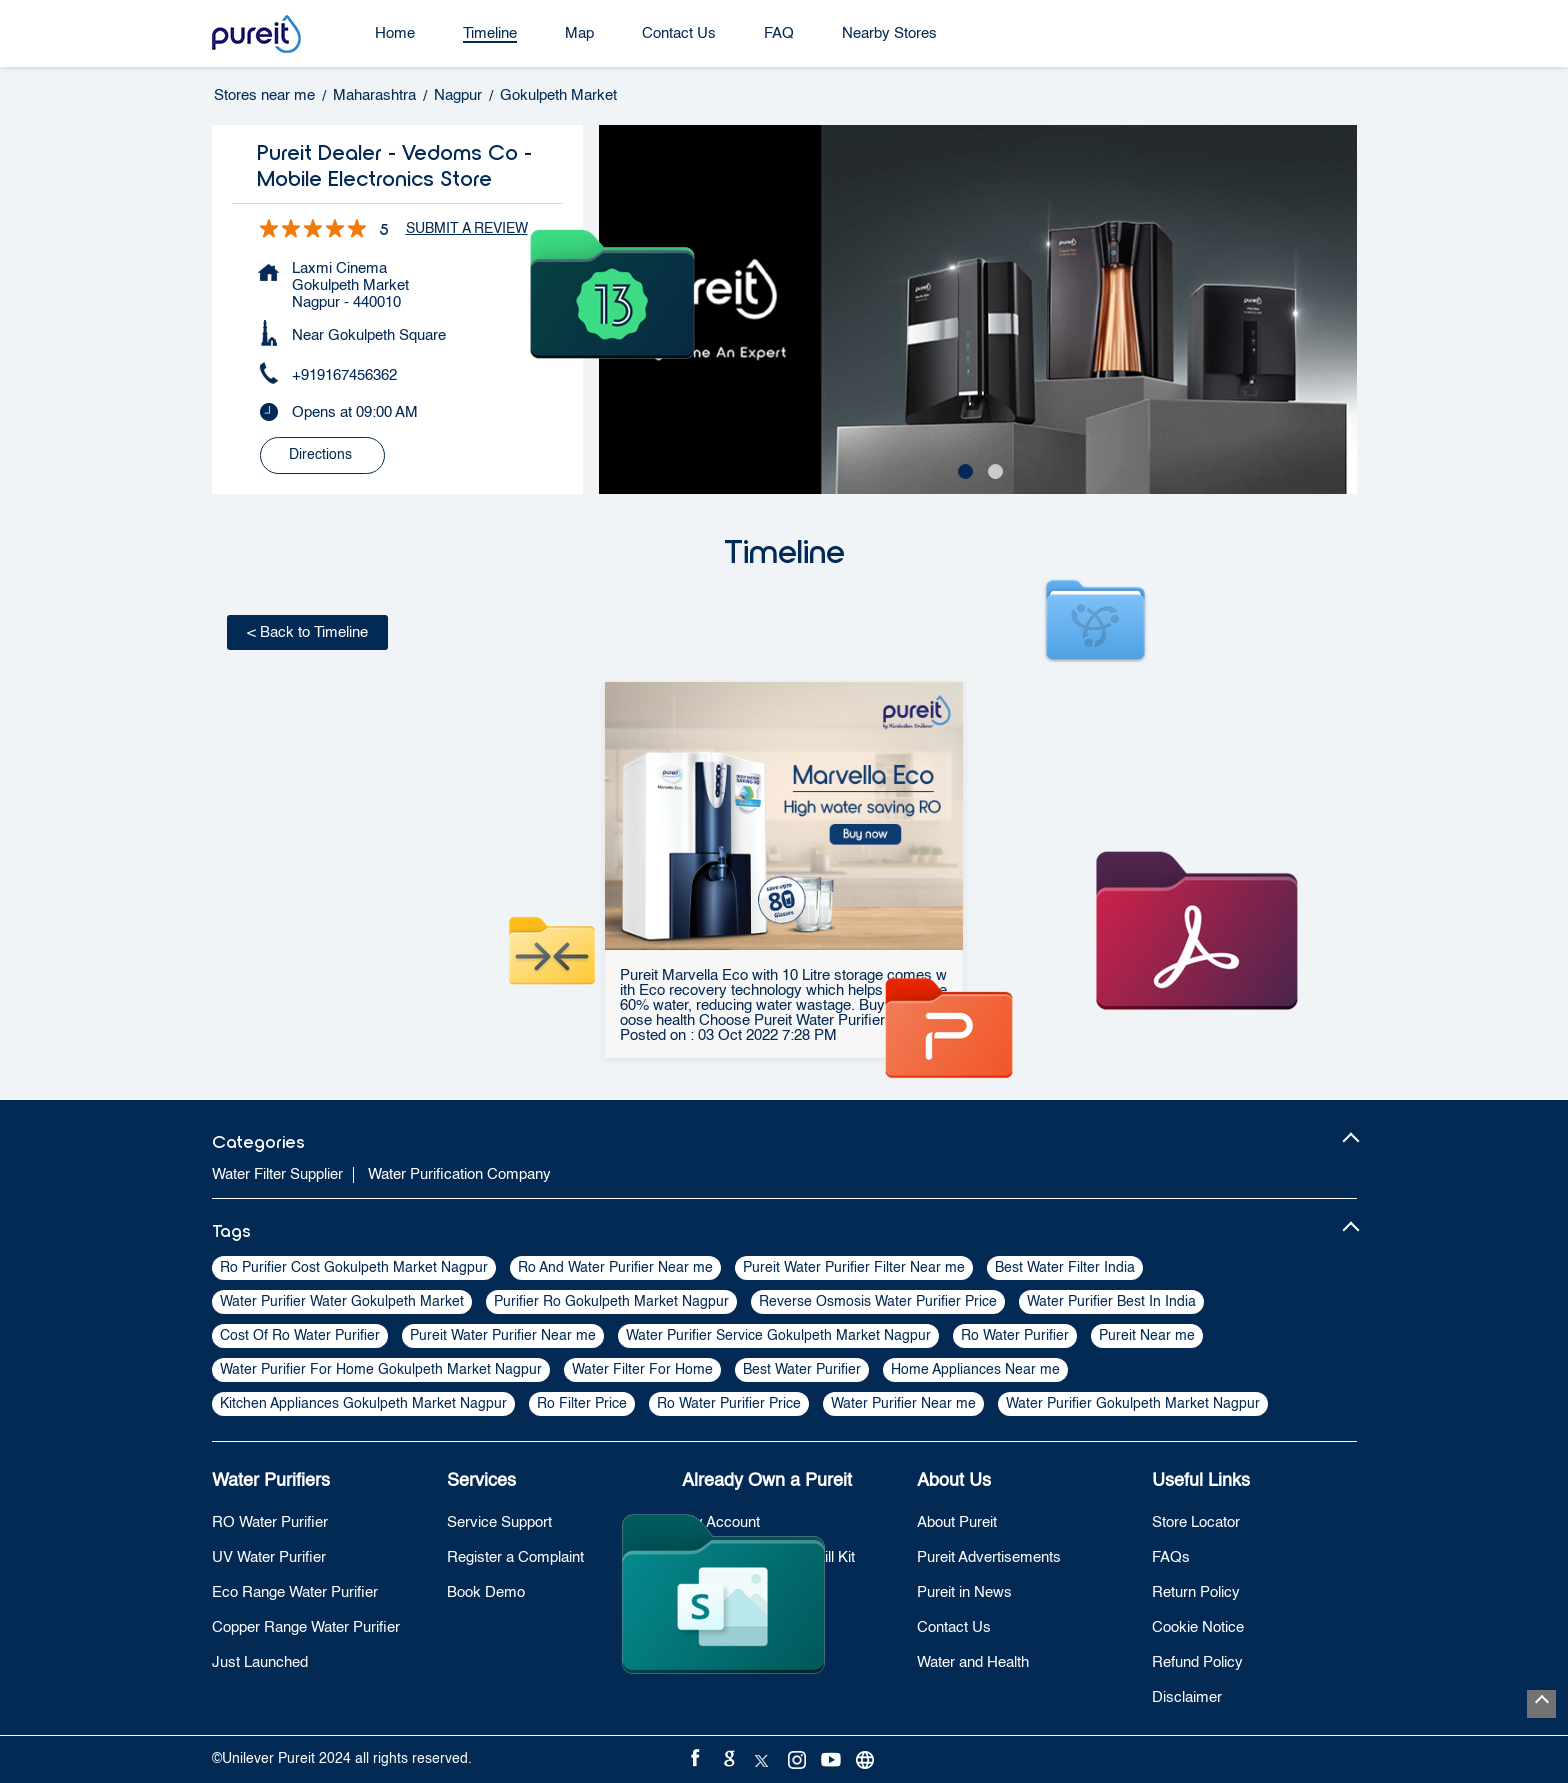  I want to click on open folder containing adobe acrobat files, so click(1196, 936).